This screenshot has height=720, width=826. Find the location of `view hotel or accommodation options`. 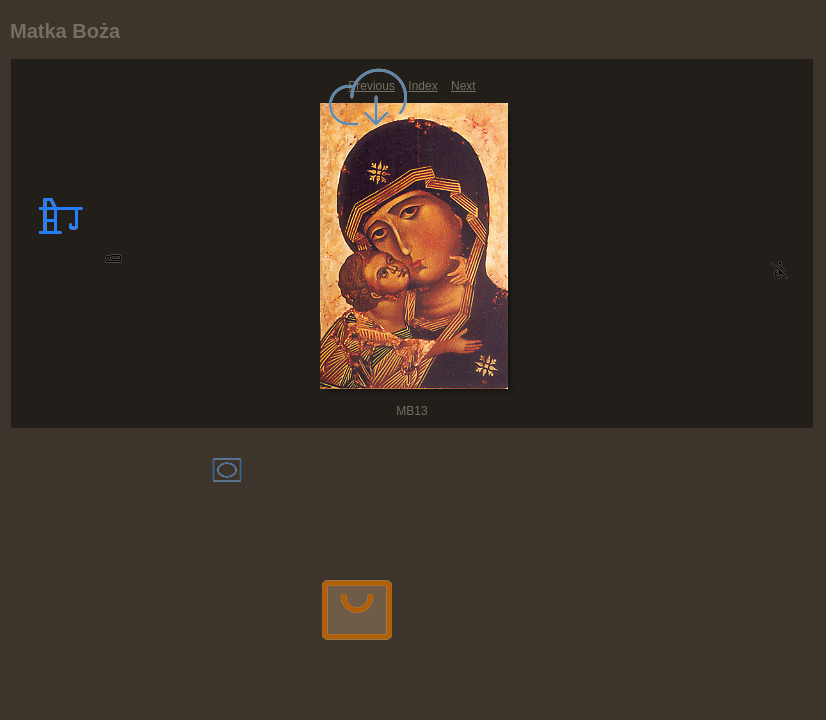

view hotel or accommodation options is located at coordinates (113, 258).